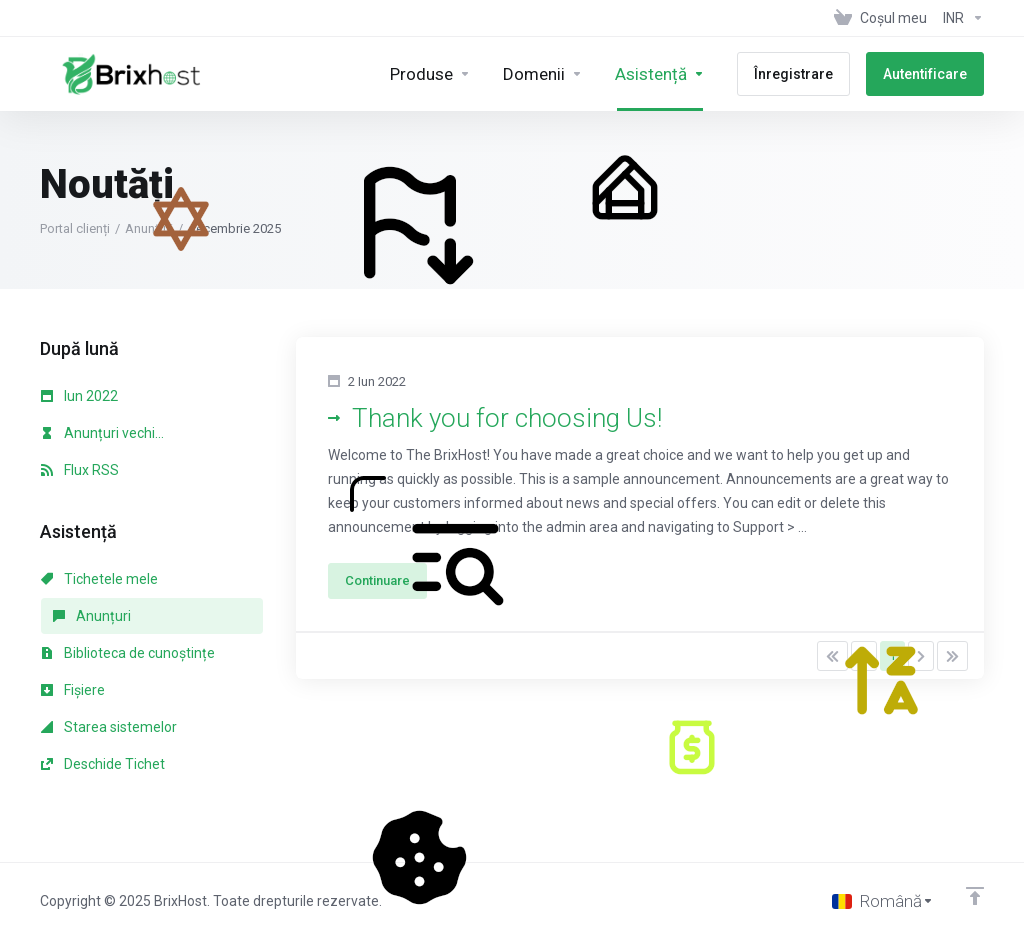 Image resolution: width=1024 pixels, height=939 pixels. What do you see at coordinates (368, 494) in the screenshot?
I see `apply rounded corners to a selected element` at bounding box center [368, 494].